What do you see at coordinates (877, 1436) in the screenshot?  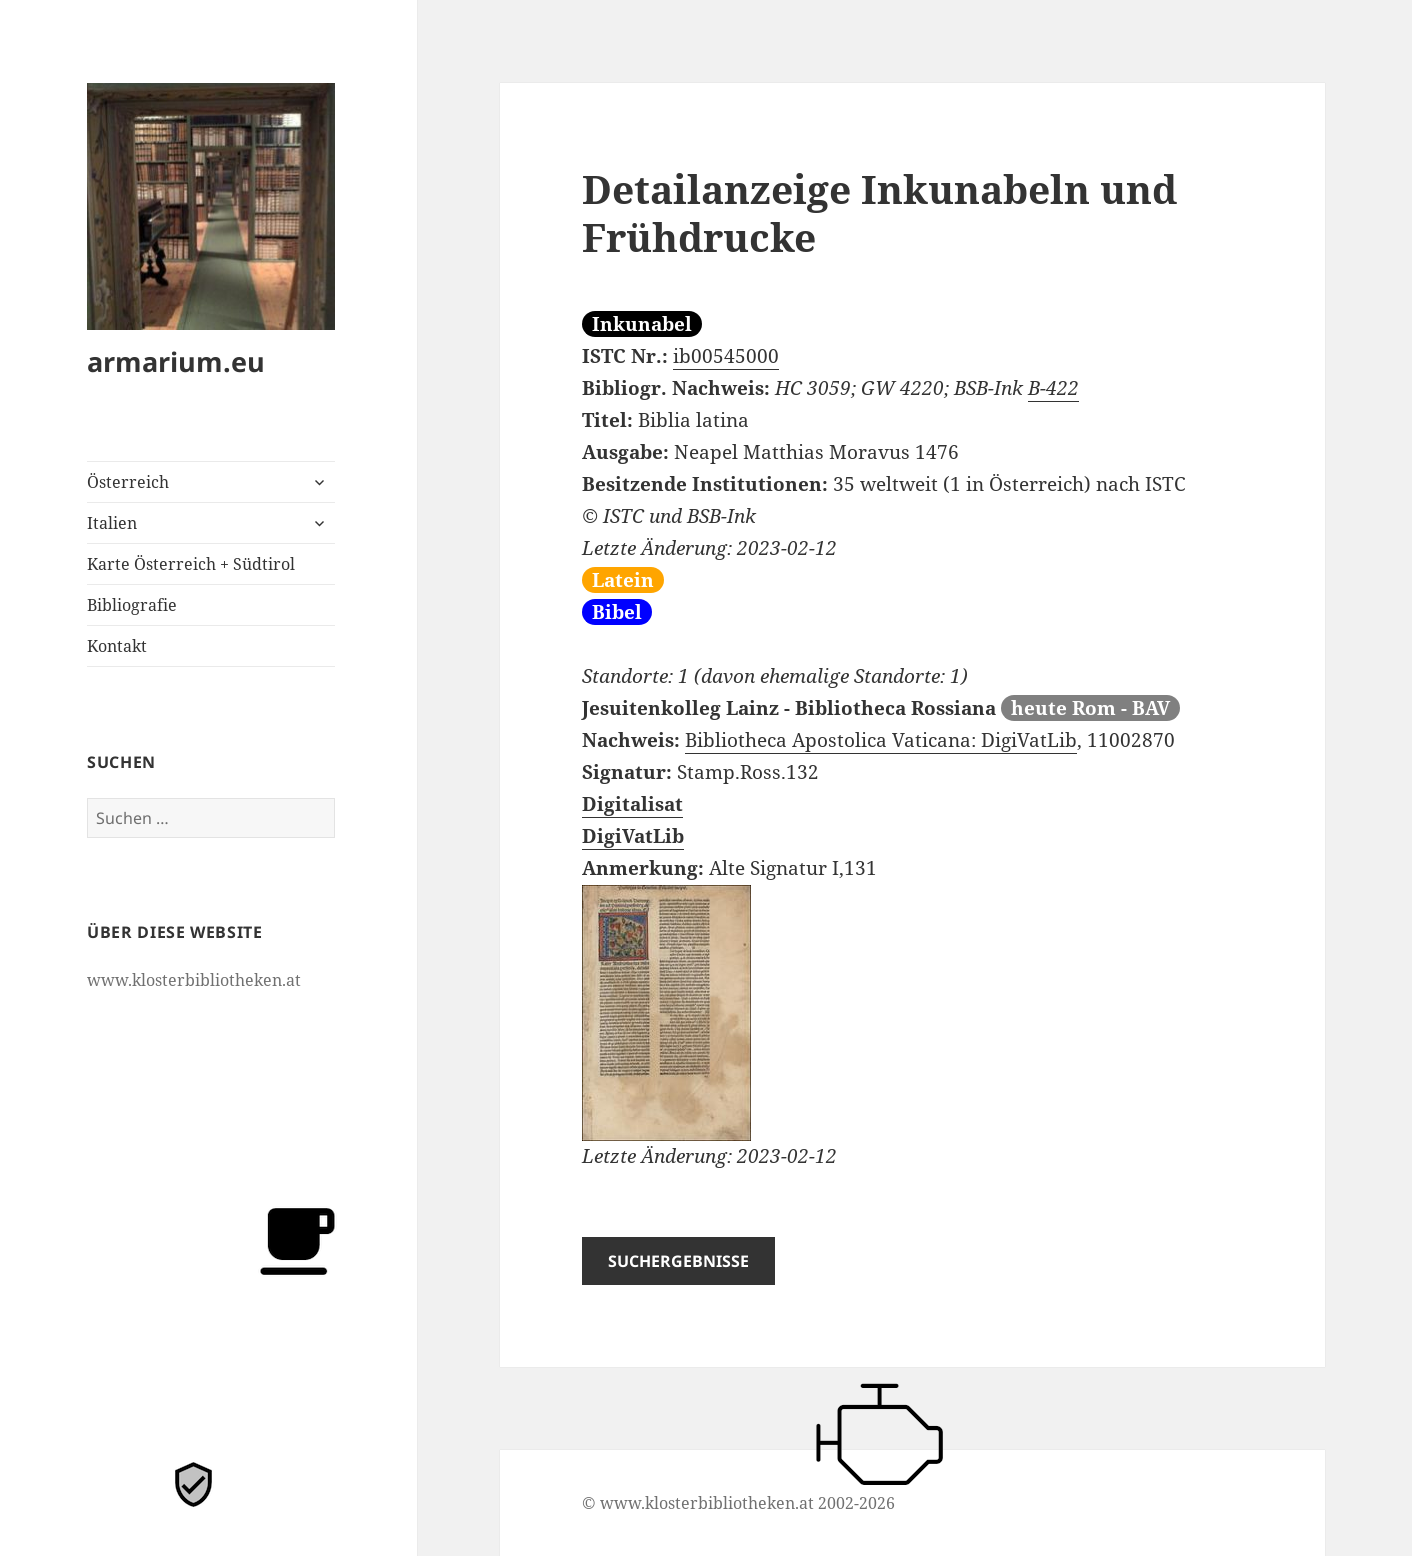 I see `view engine status or diagnostics` at bounding box center [877, 1436].